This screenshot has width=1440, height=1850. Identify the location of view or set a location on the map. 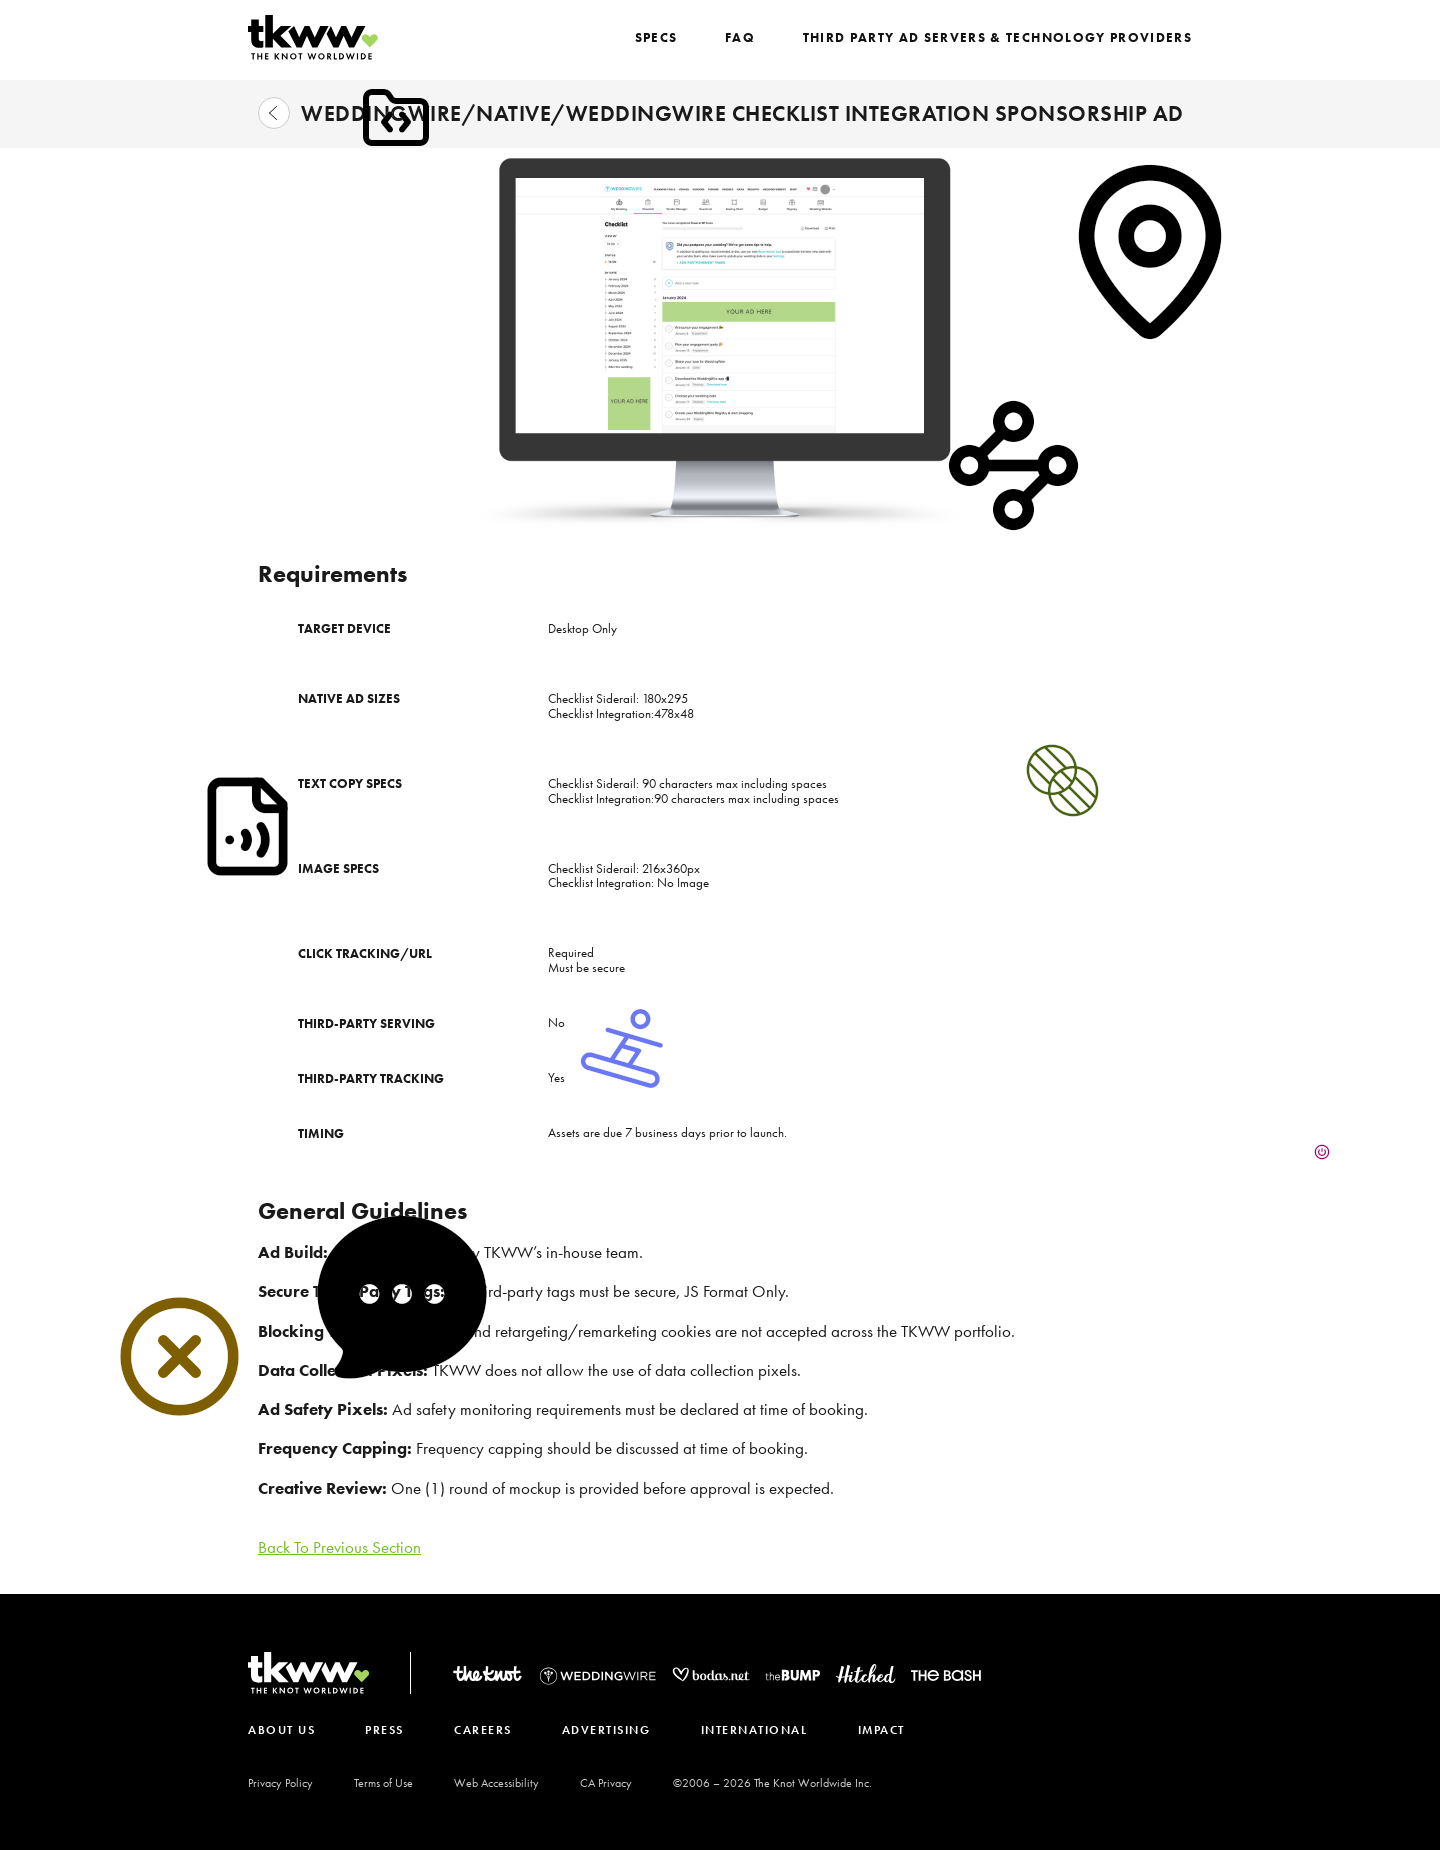
(1150, 252).